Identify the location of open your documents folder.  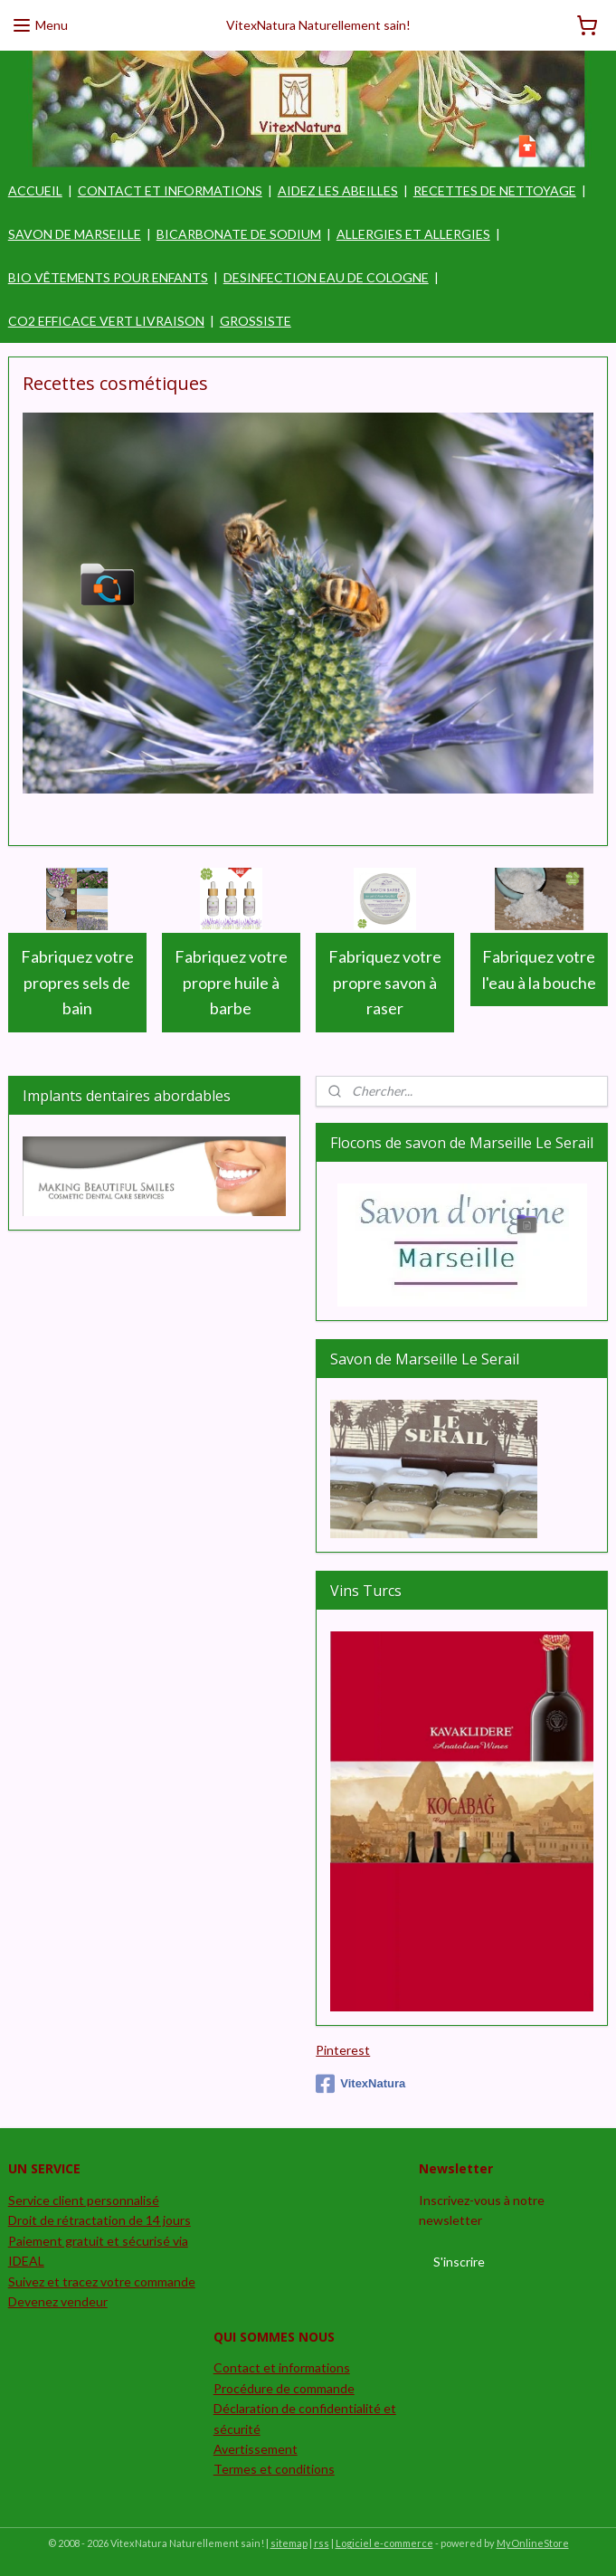
(526, 1223).